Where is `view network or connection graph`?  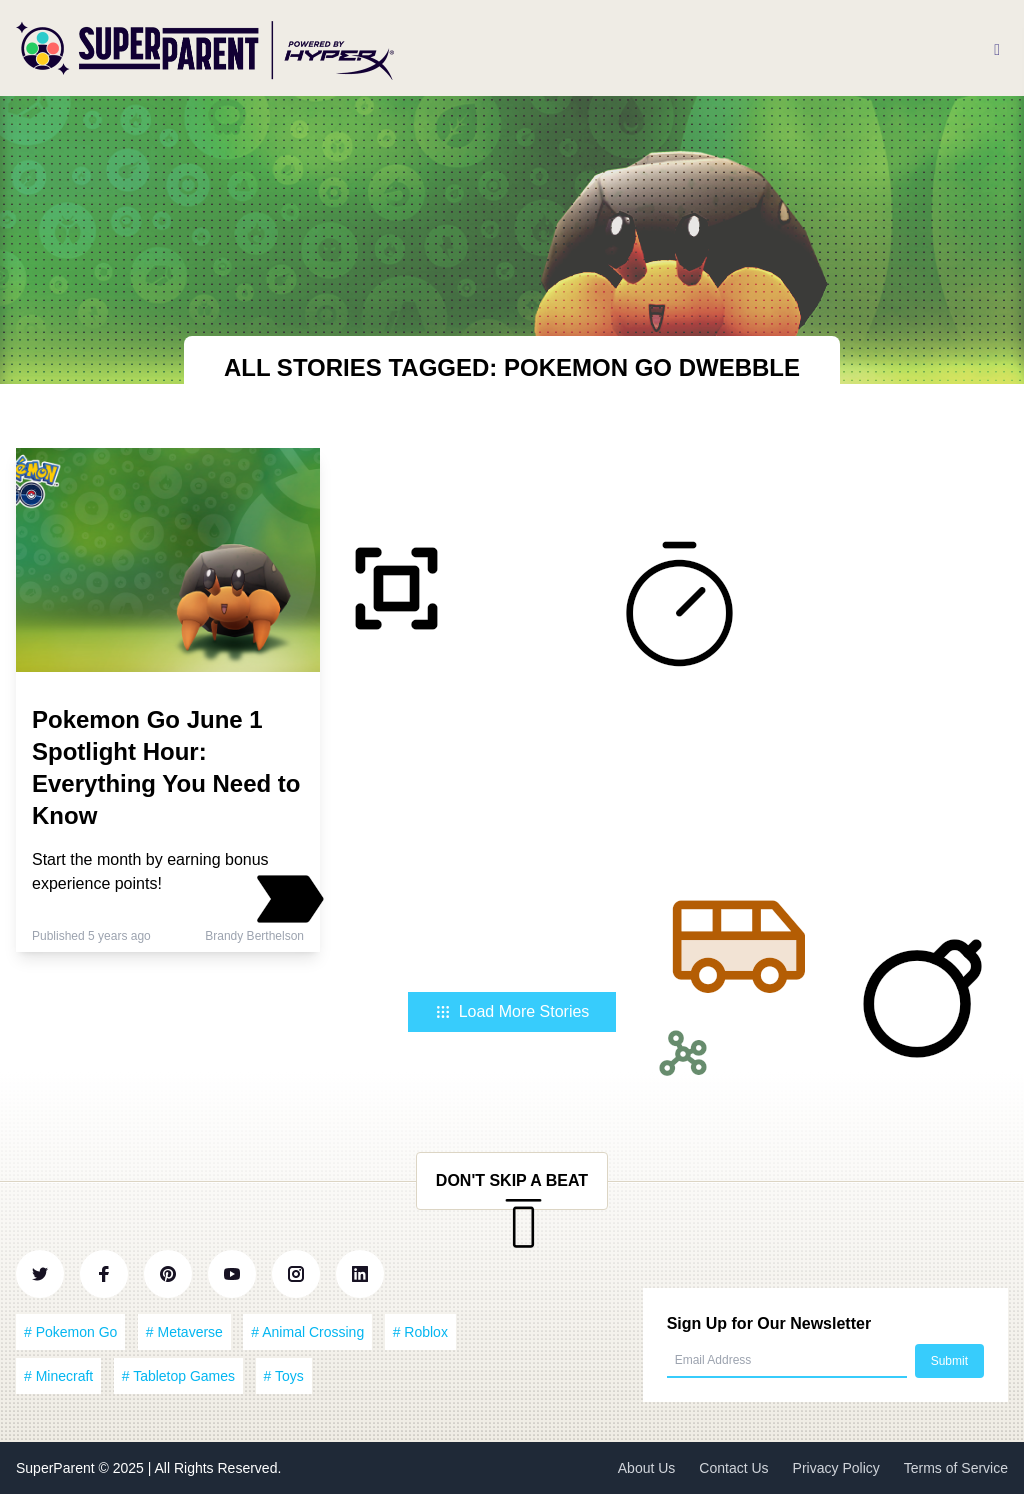
view network or connection graph is located at coordinates (683, 1054).